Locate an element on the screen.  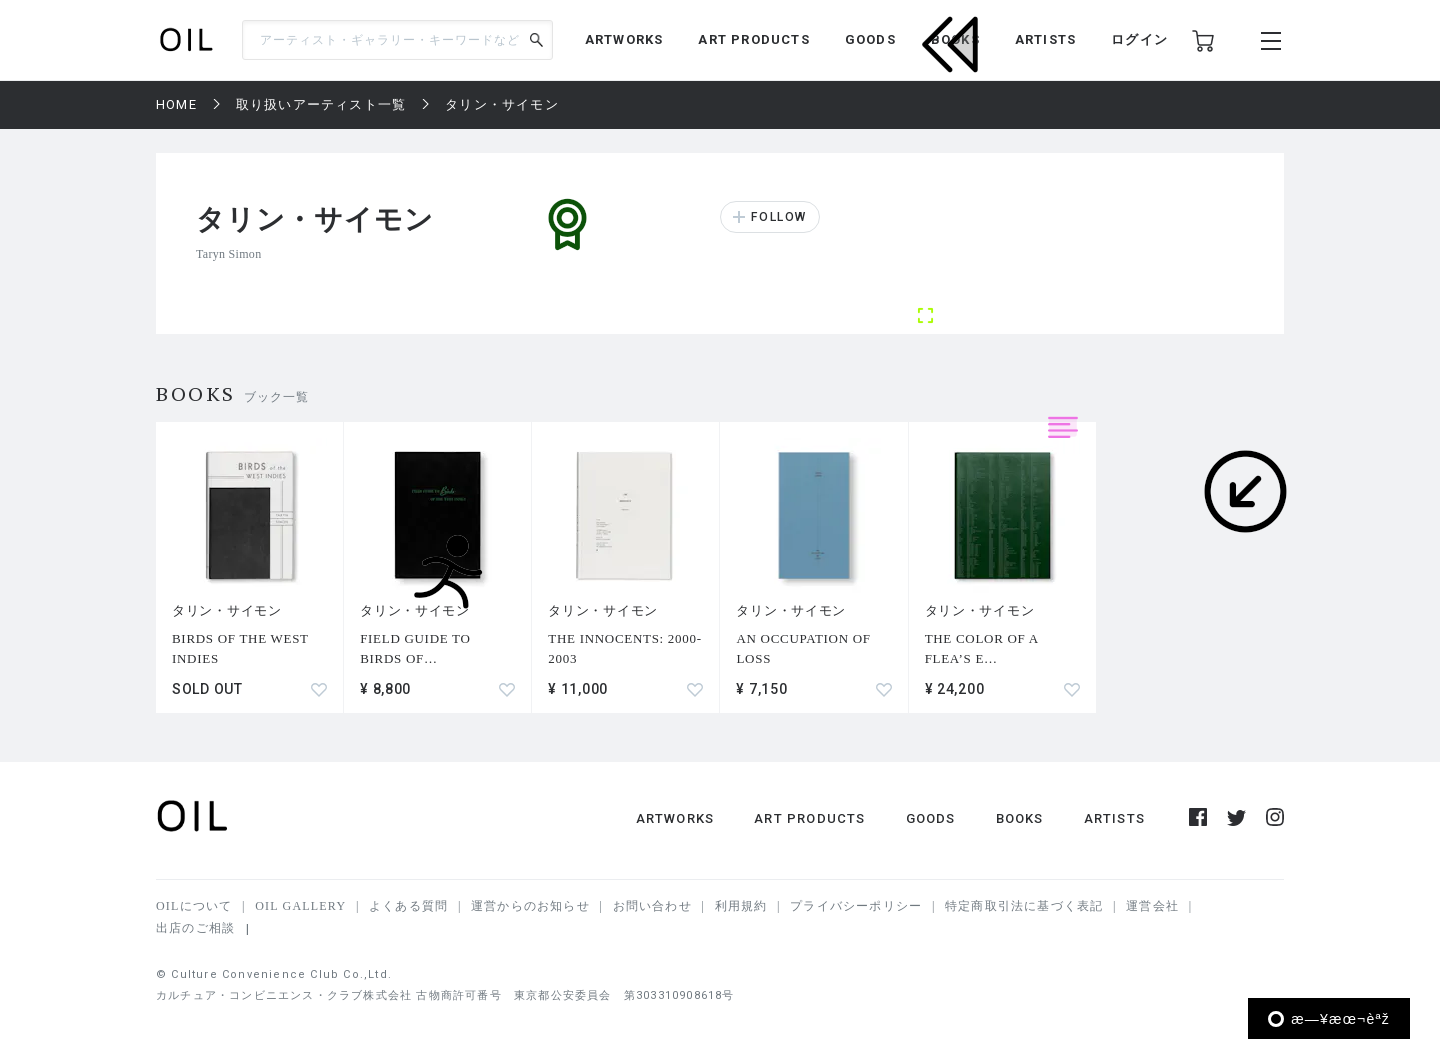
view achievements or awards is located at coordinates (567, 224).